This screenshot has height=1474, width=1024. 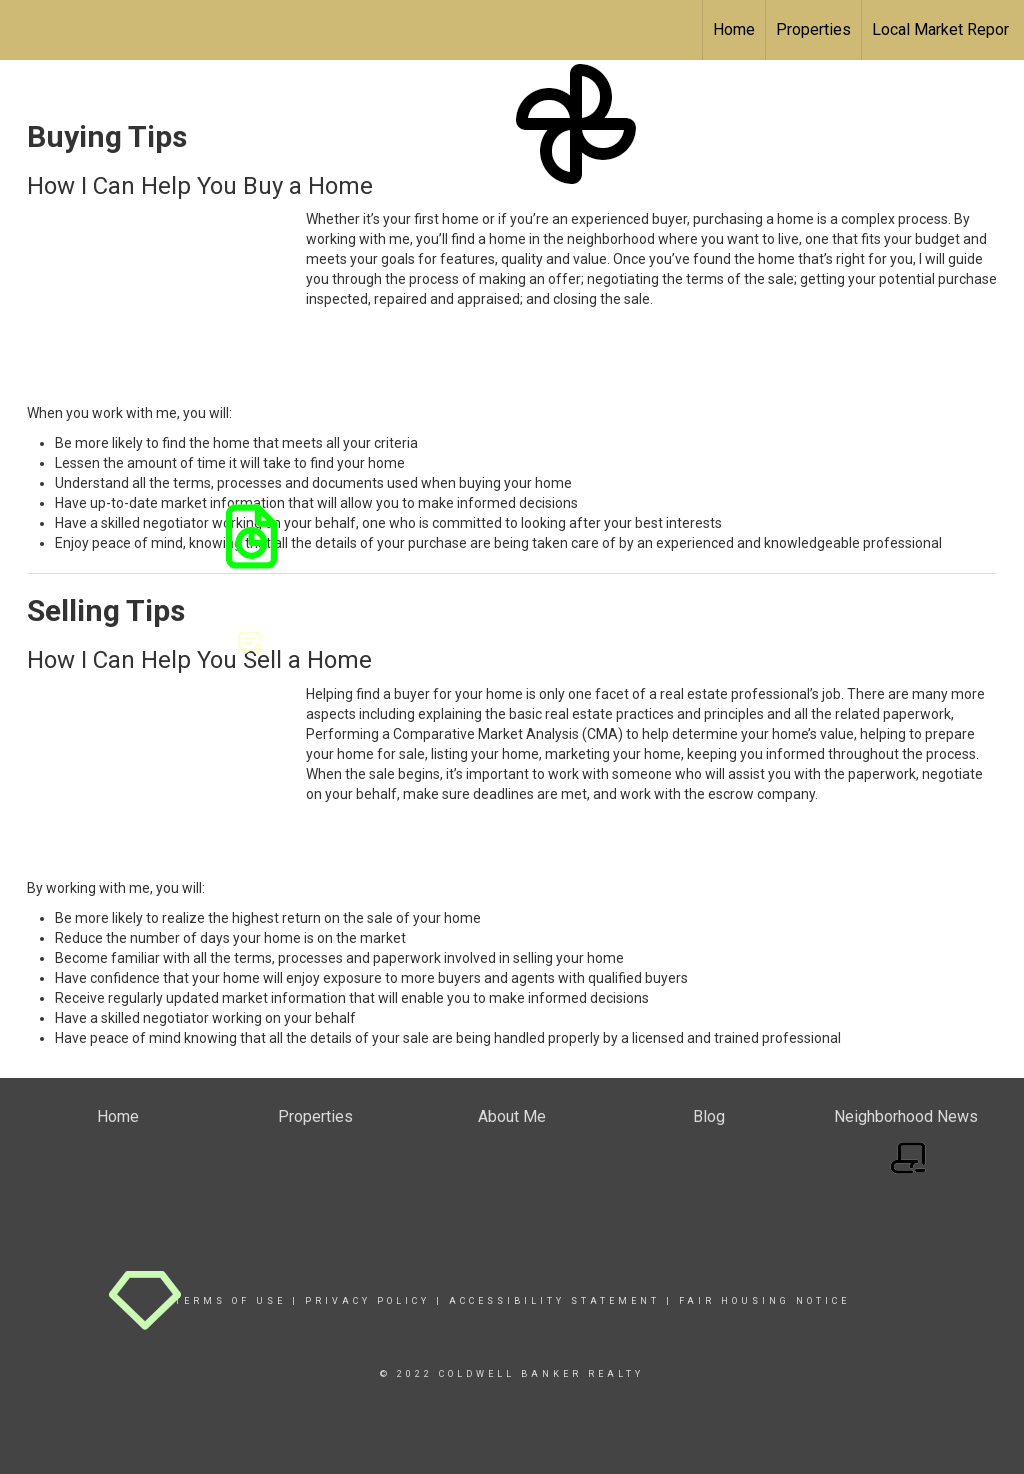 What do you see at coordinates (908, 1158) in the screenshot?
I see `remove a script or code file` at bounding box center [908, 1158].